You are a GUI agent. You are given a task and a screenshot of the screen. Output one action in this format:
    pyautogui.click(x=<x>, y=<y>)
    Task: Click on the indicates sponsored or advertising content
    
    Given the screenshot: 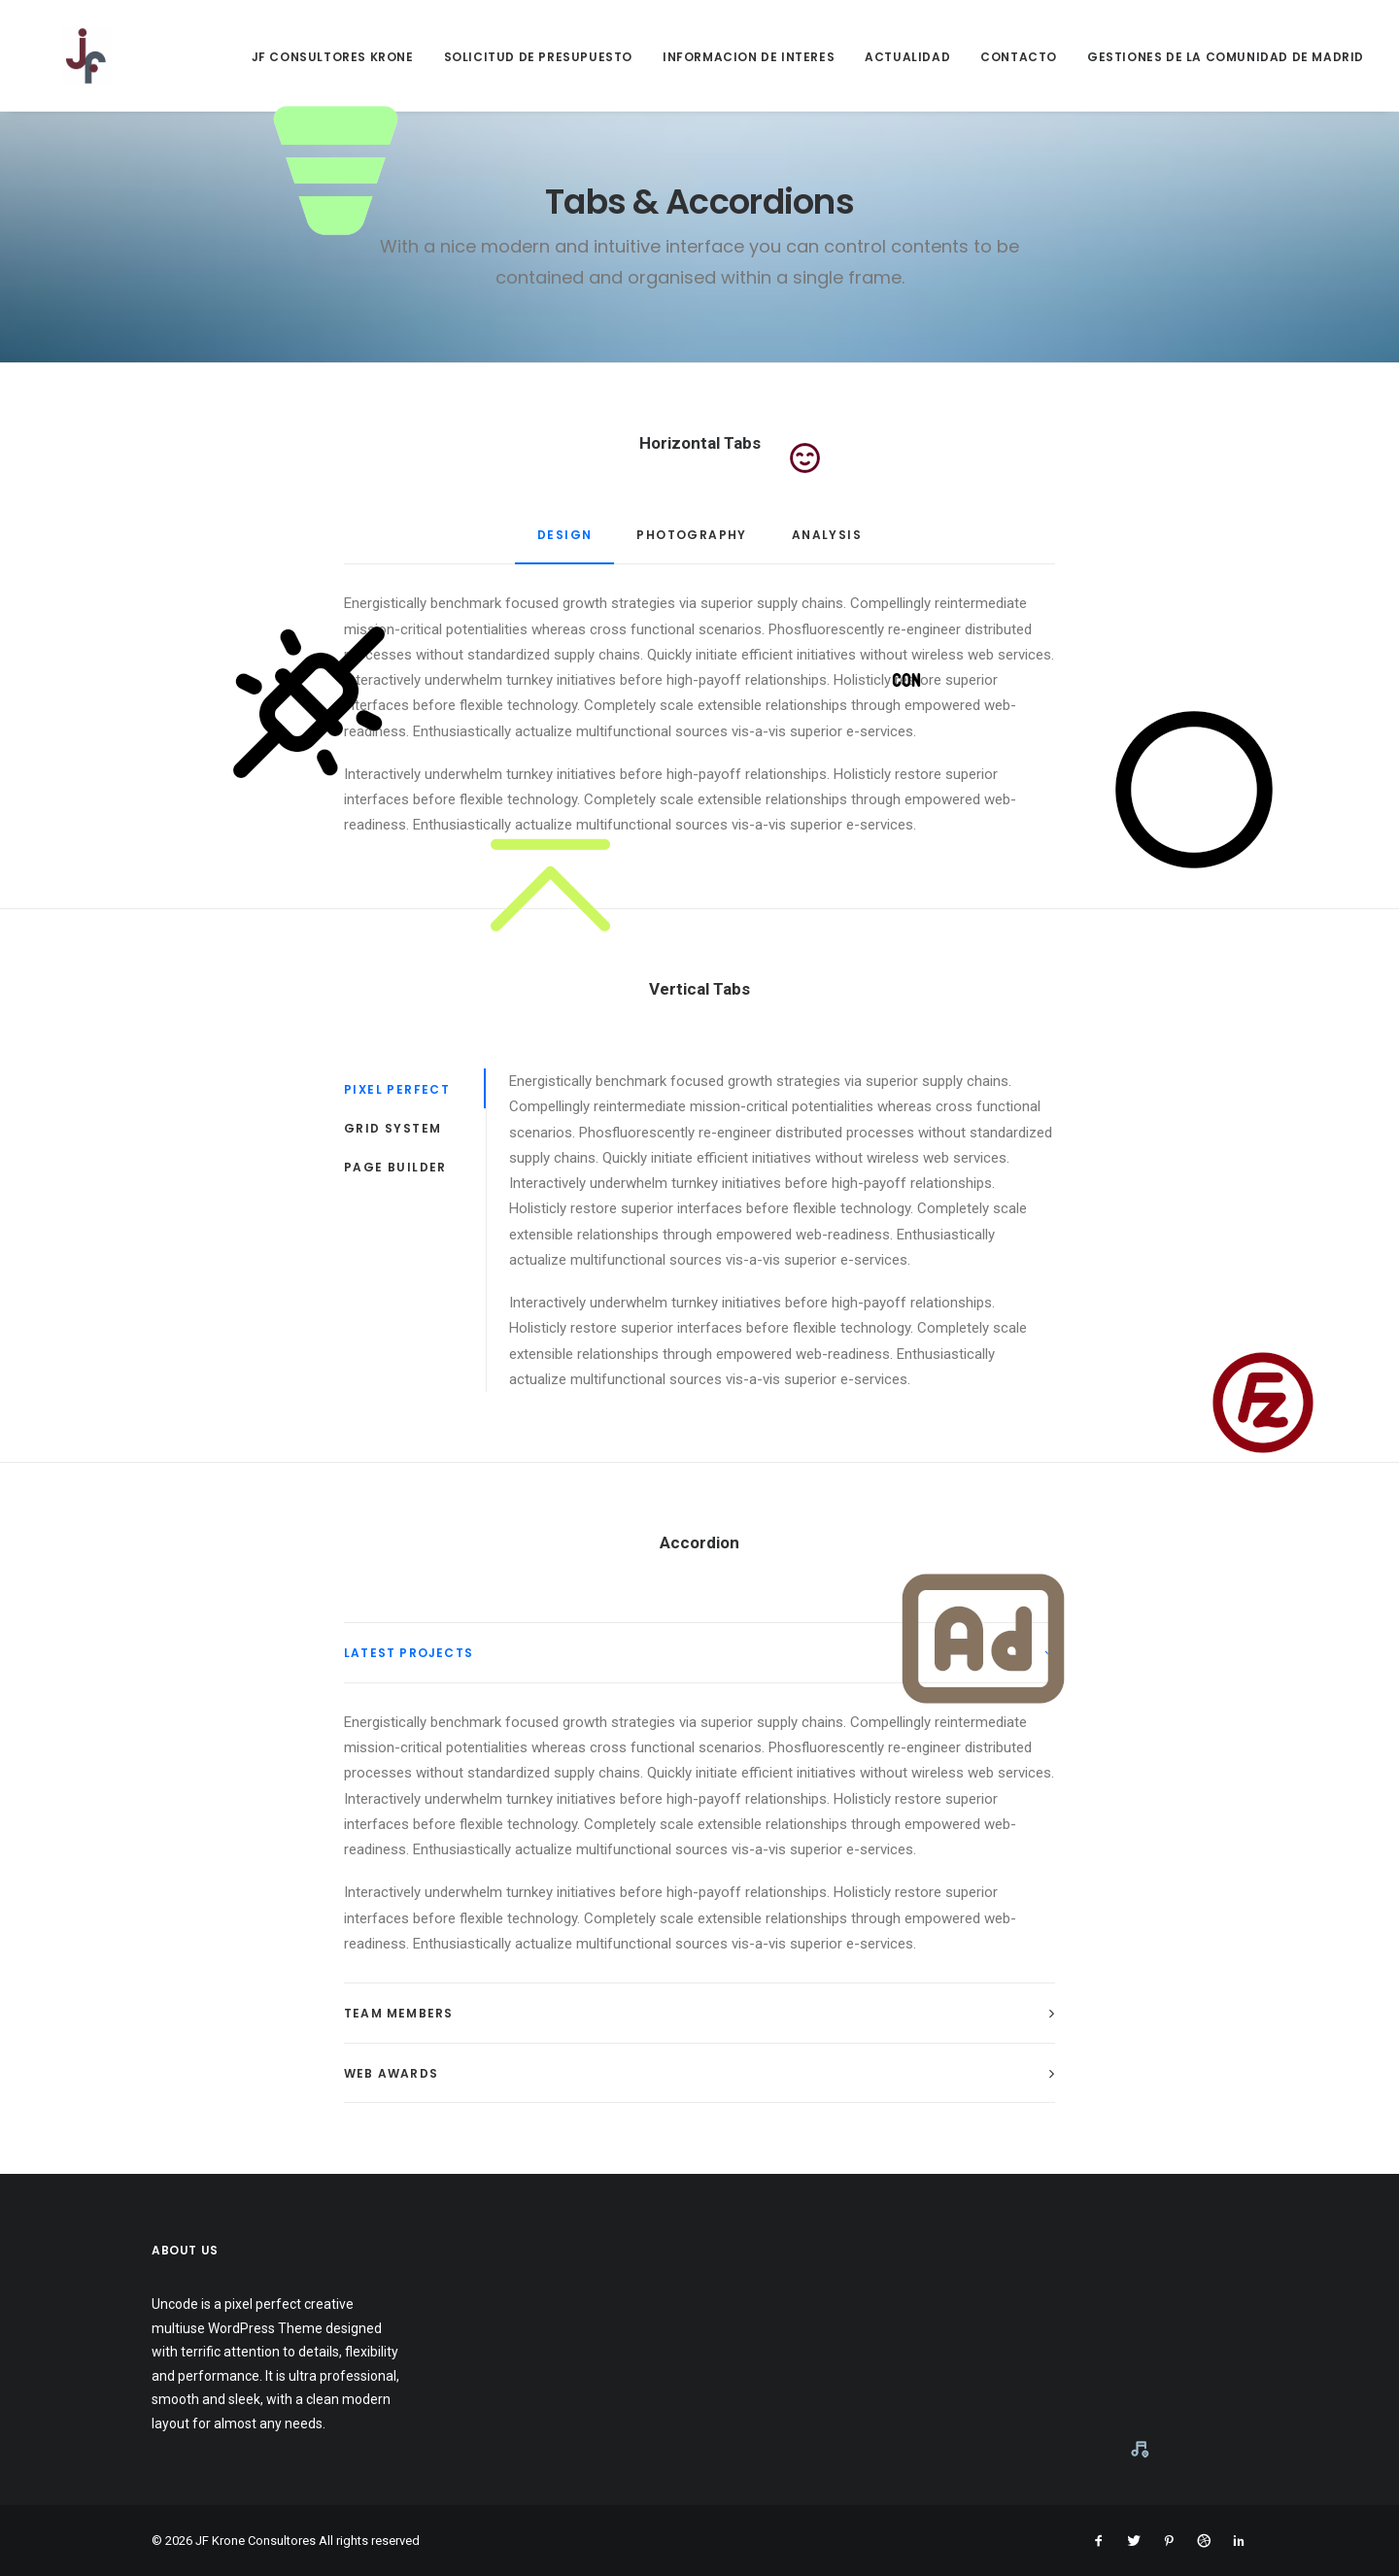 What is the action you would take?
    pyautogui.click(x=983, y=1639)
    